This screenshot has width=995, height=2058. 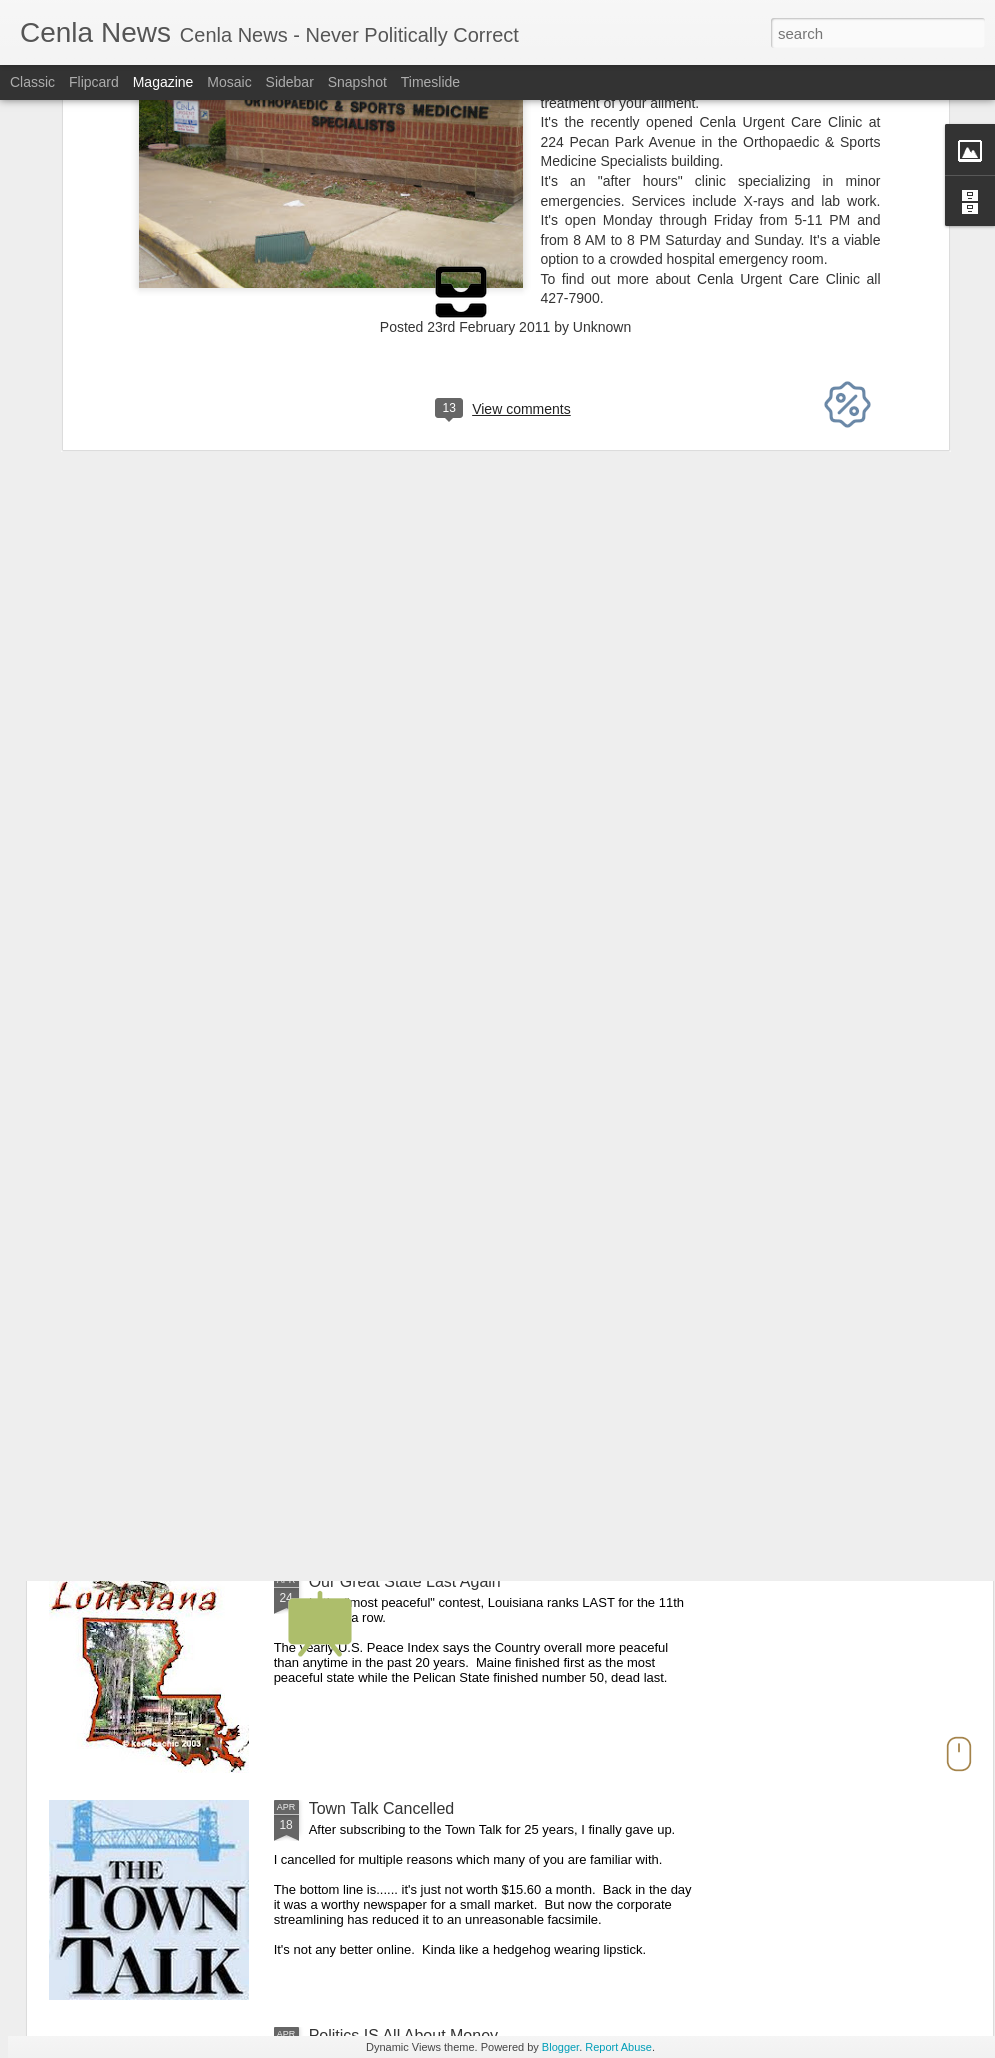 I want to click on start or view a presentation, so click(x=320, y=1625).